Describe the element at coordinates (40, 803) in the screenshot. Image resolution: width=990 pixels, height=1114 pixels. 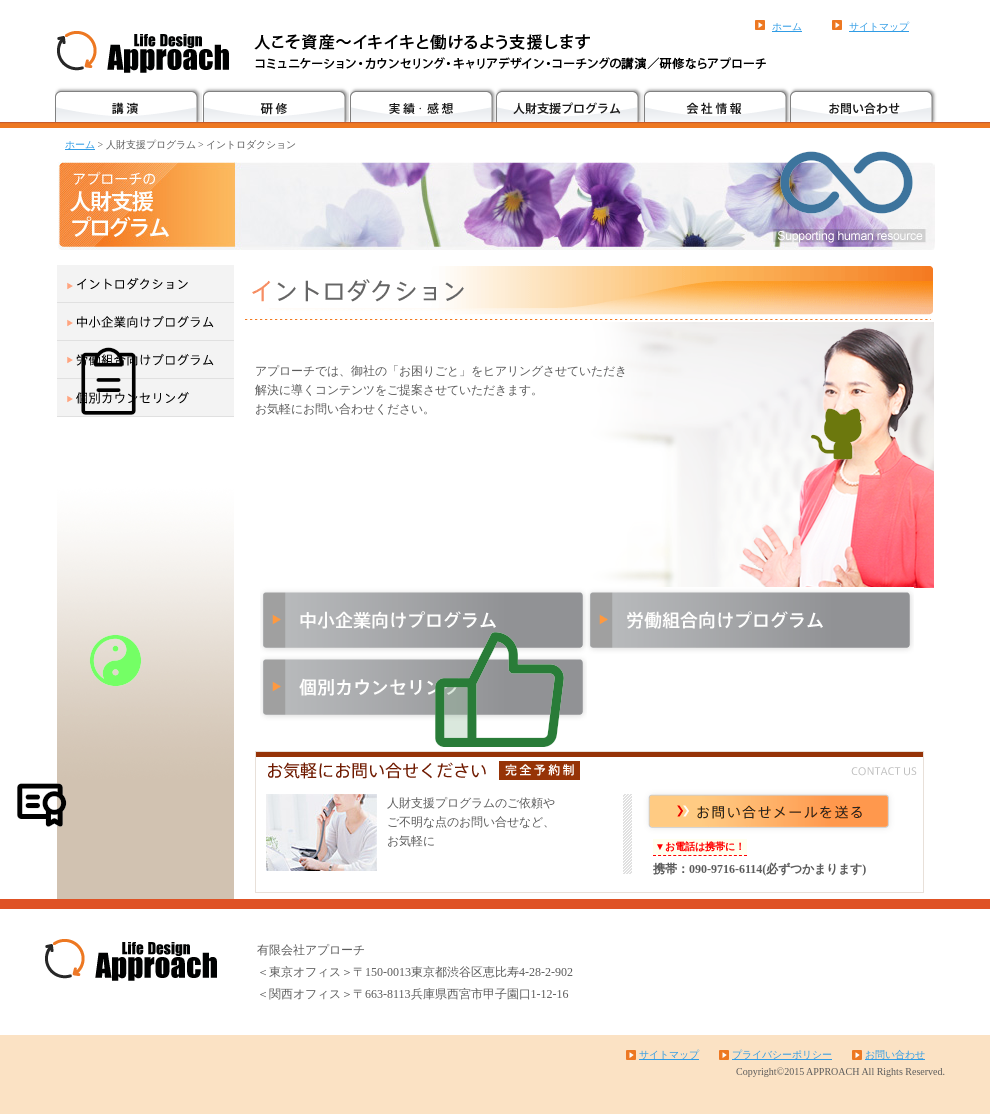
I see `view your certificates or credentials` at that location.